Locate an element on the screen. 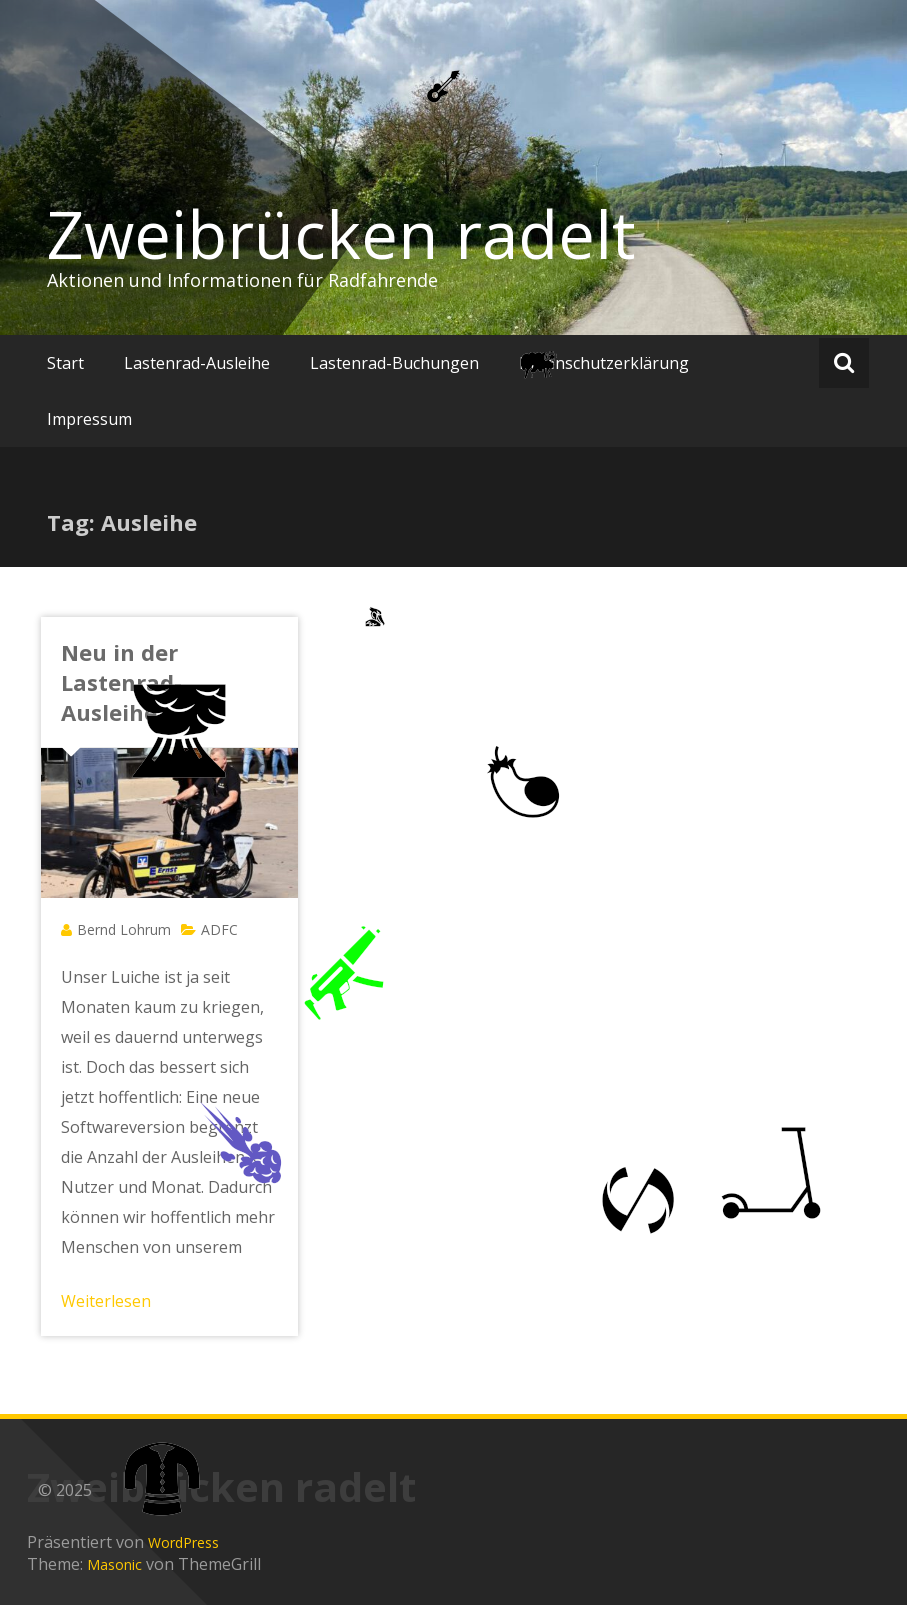  access music or audio settings is located at coordinates (443, 86).